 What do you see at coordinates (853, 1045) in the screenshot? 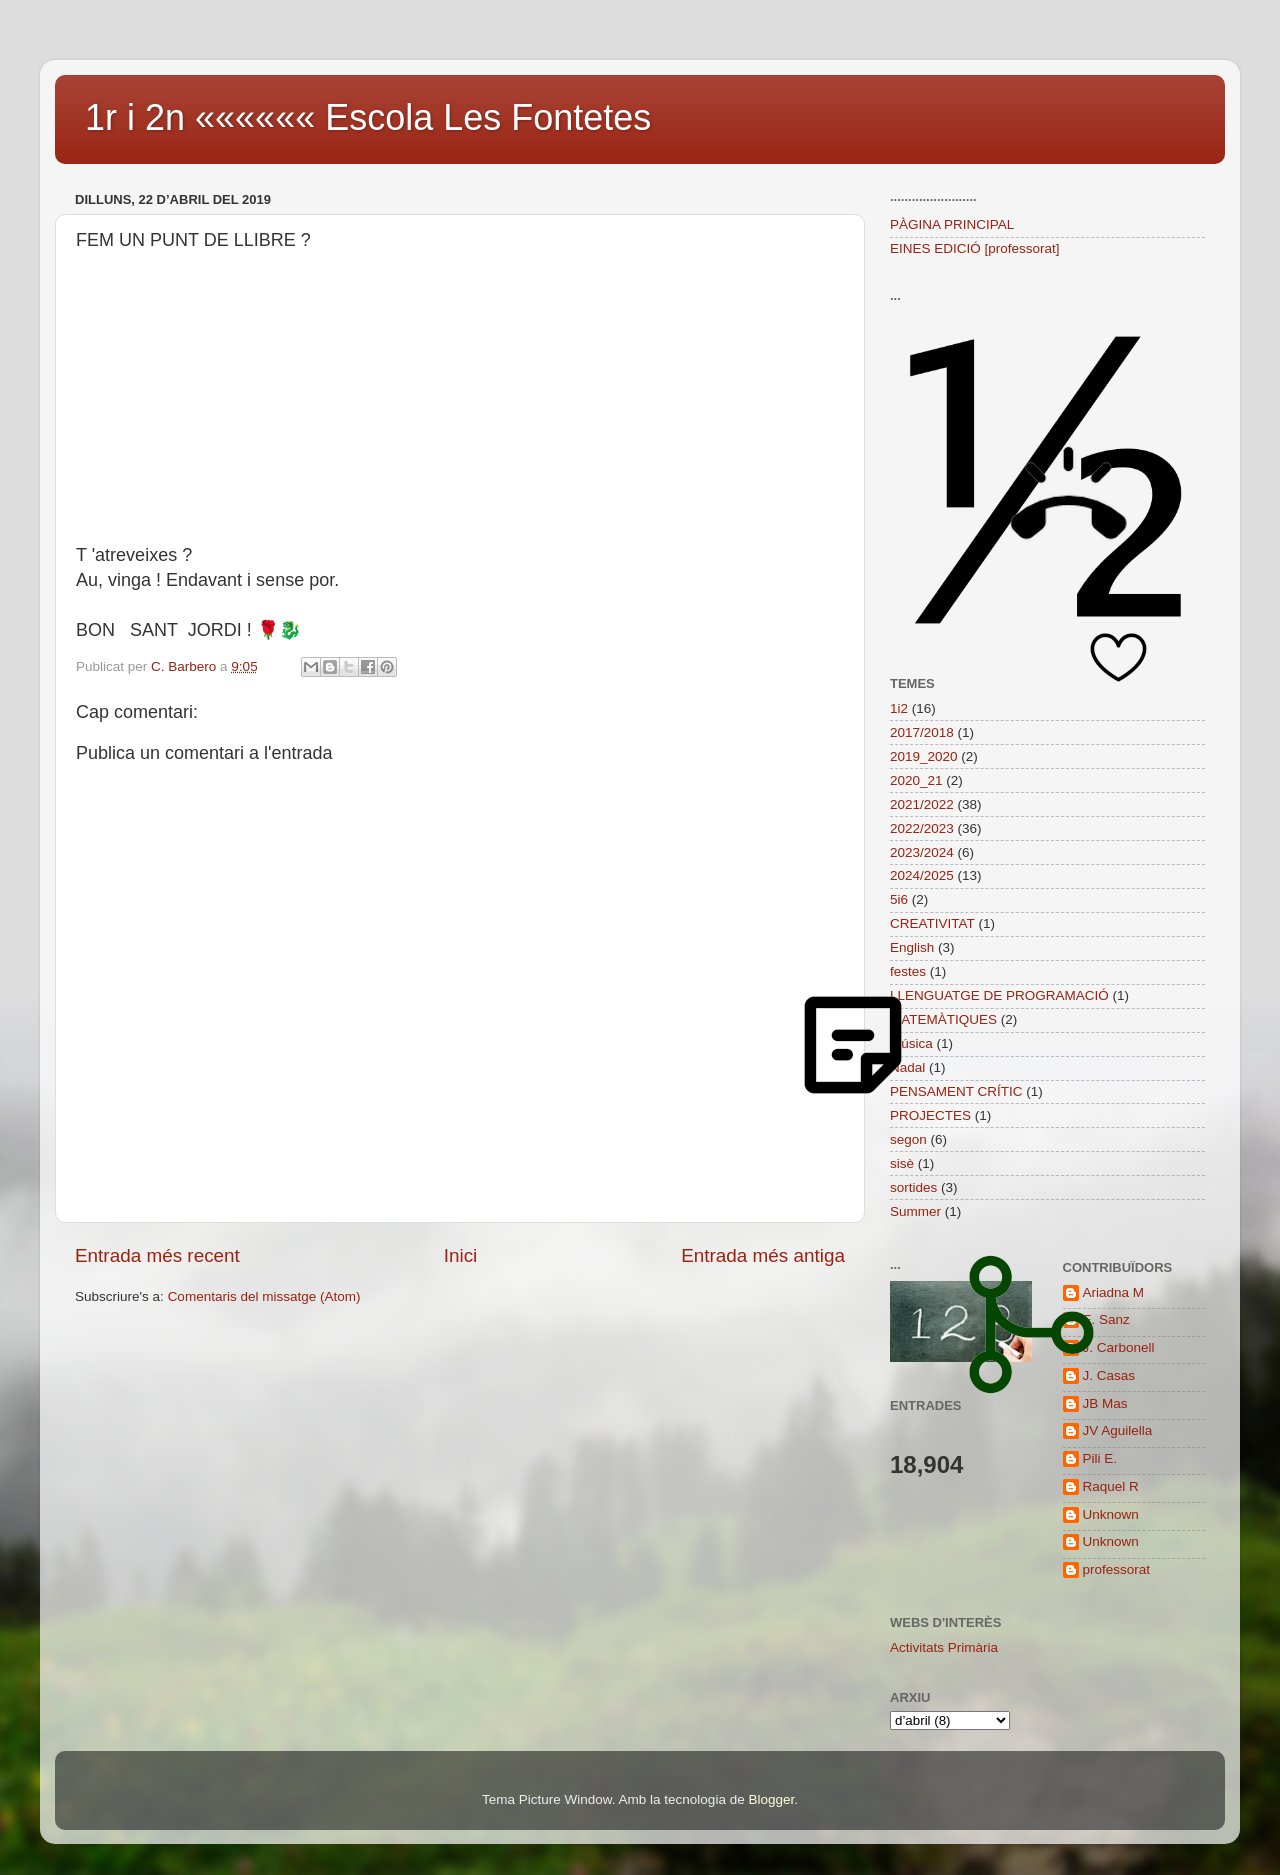
I see `create a new note` at bounding box center [853, 1045].